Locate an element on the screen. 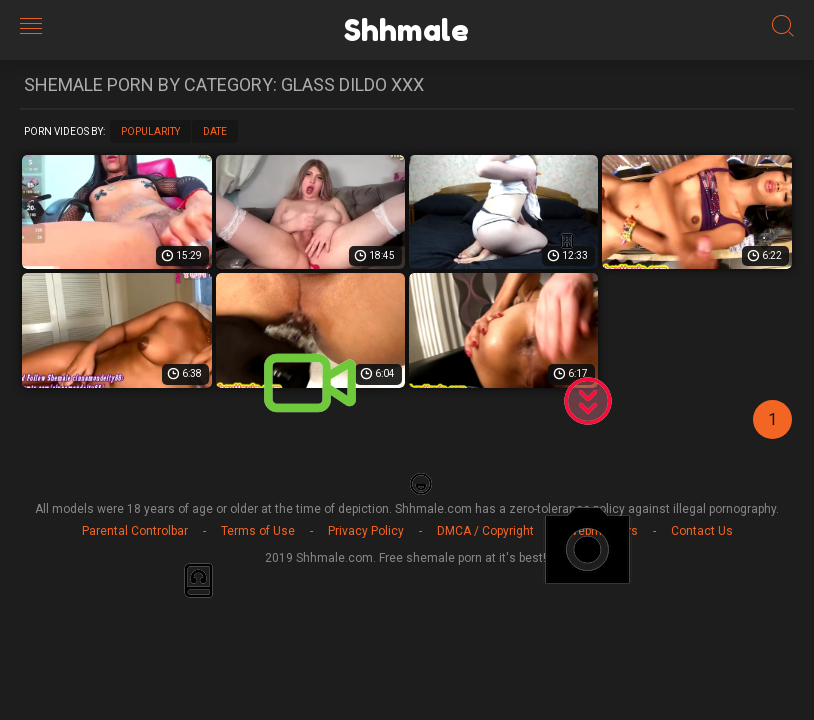 This screenshot has width=814, height=720. find nearby hotels or accommodations is located at coordinates (567, 241).